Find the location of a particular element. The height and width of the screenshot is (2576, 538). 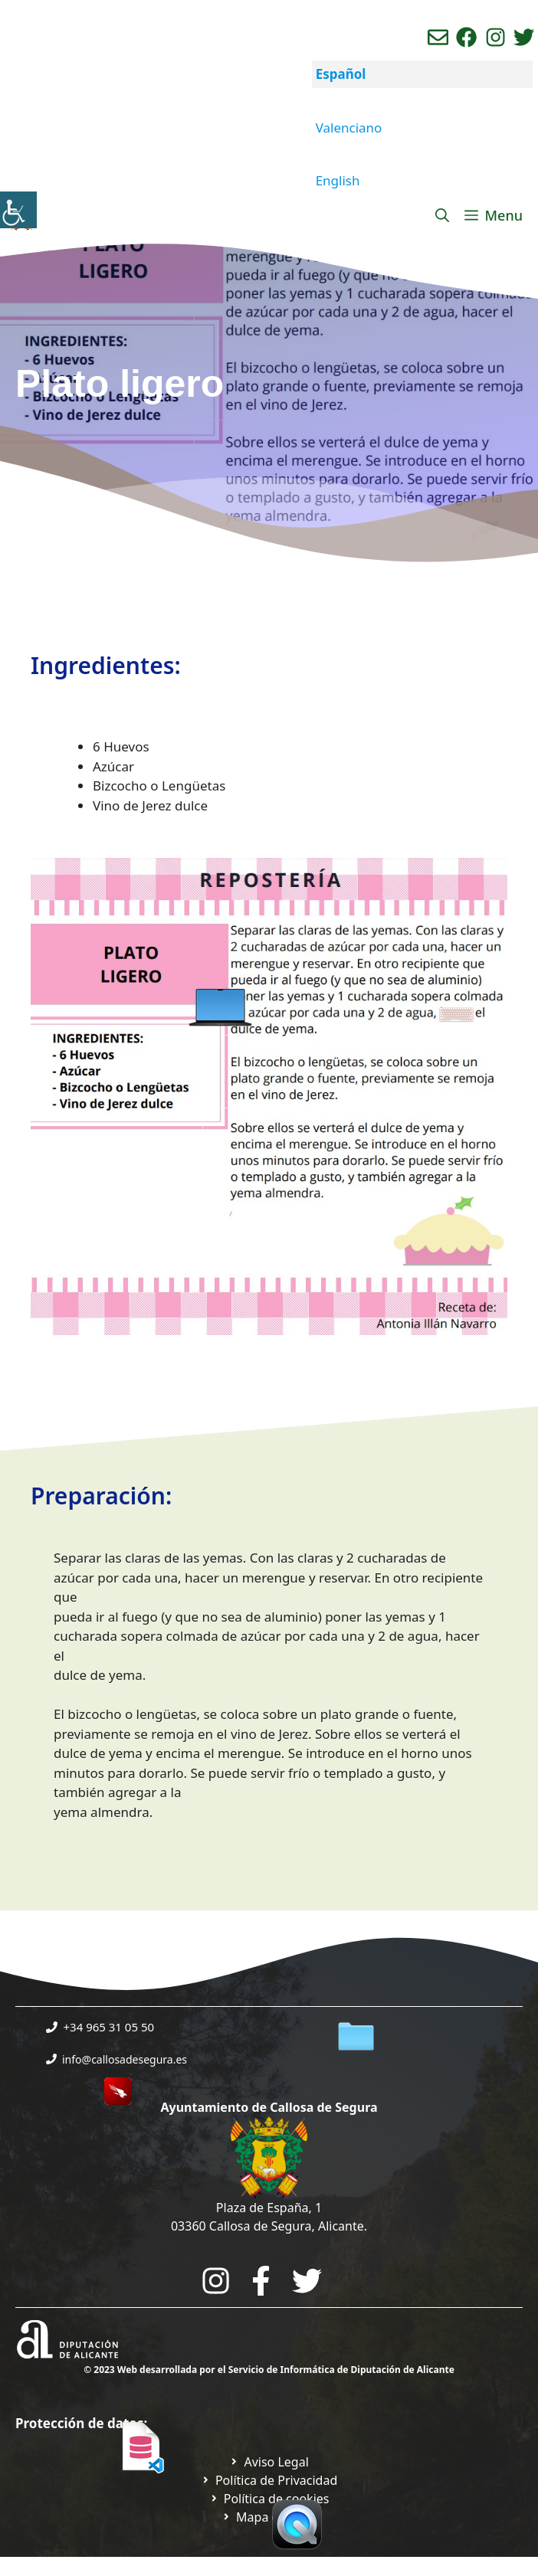

open sql database file in Visual Studio Code is located at coordinates (141, 2447).